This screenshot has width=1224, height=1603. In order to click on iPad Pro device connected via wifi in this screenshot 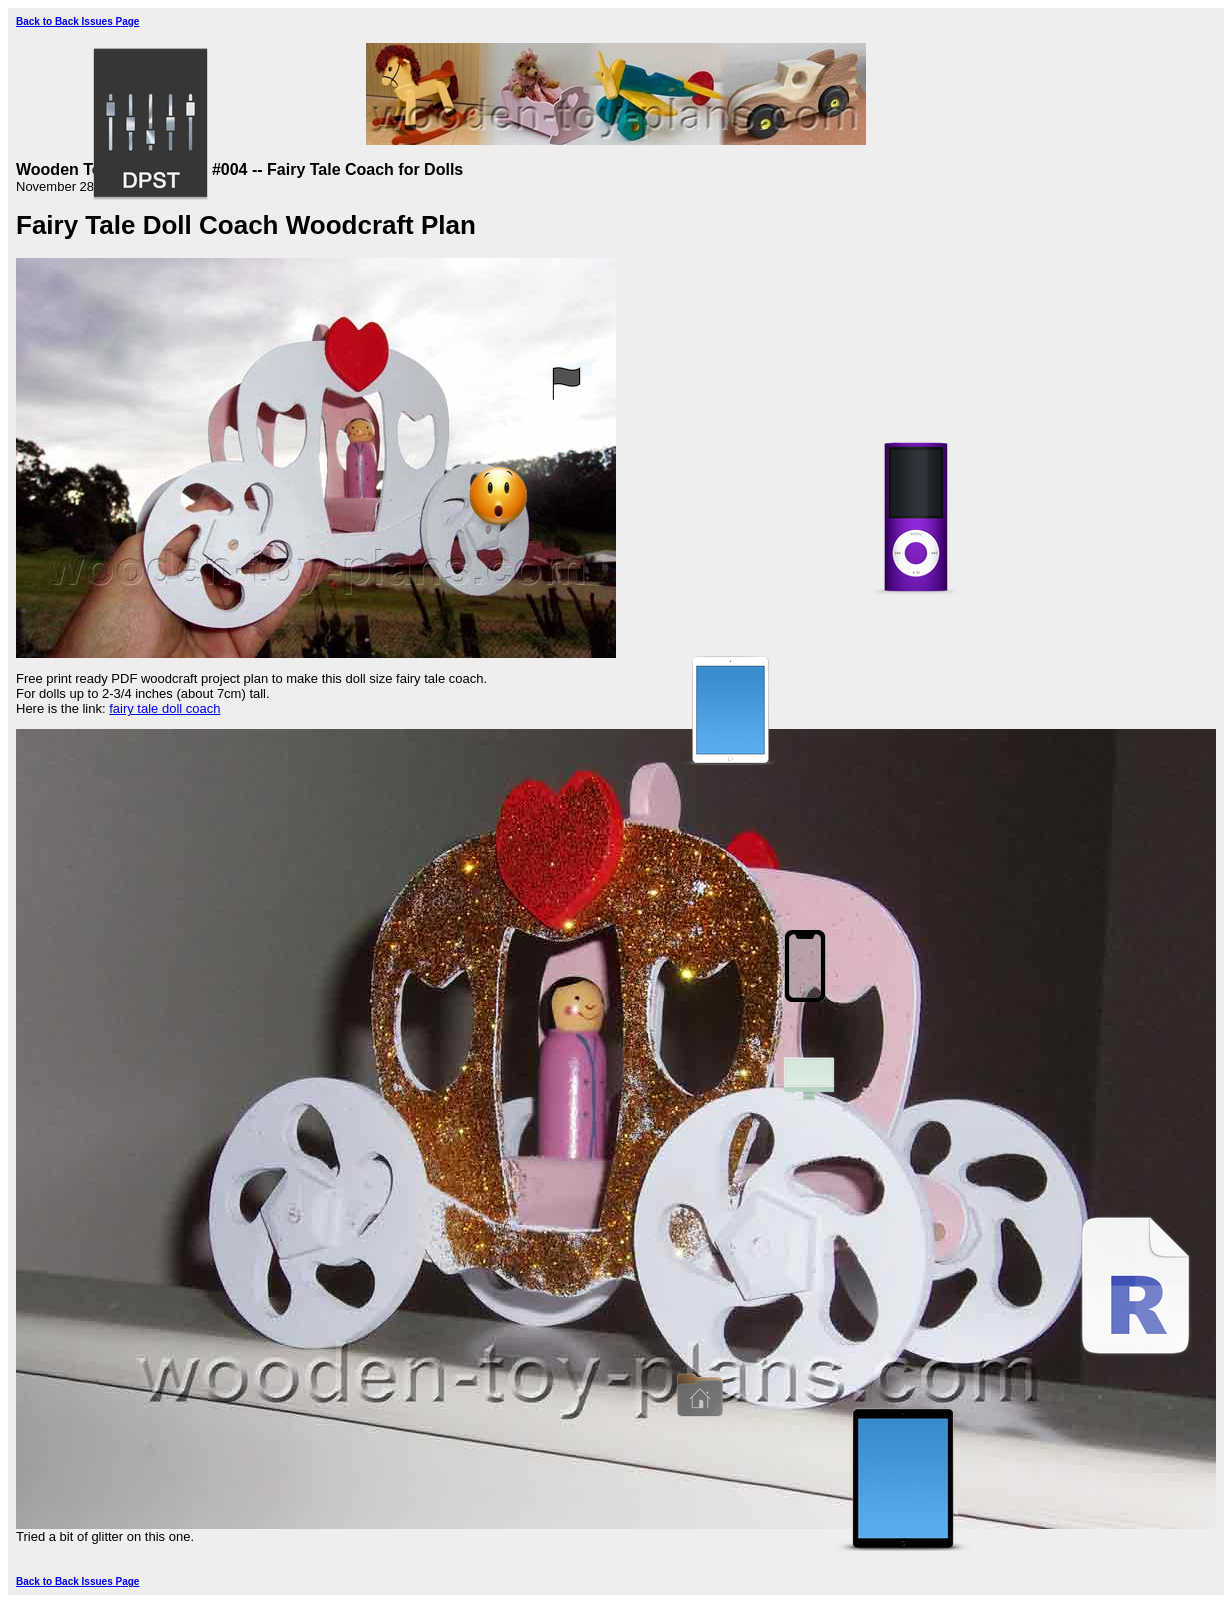, I will do `click(903, 1479)`.